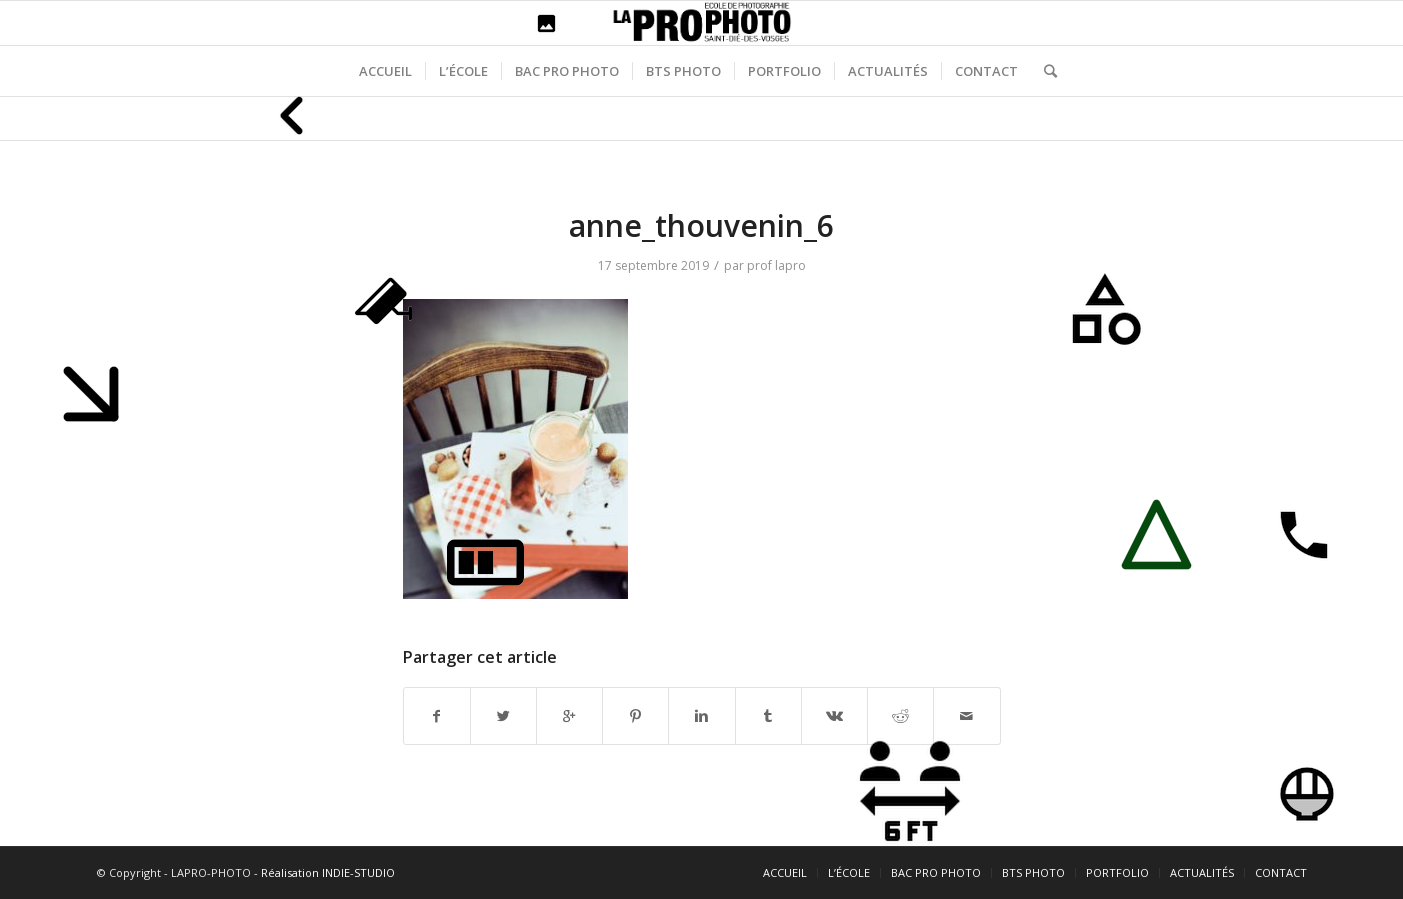  Describe the element at coordinates (1156, 534) in the screenshot. I see `indicates change or difference in a value` at that location.